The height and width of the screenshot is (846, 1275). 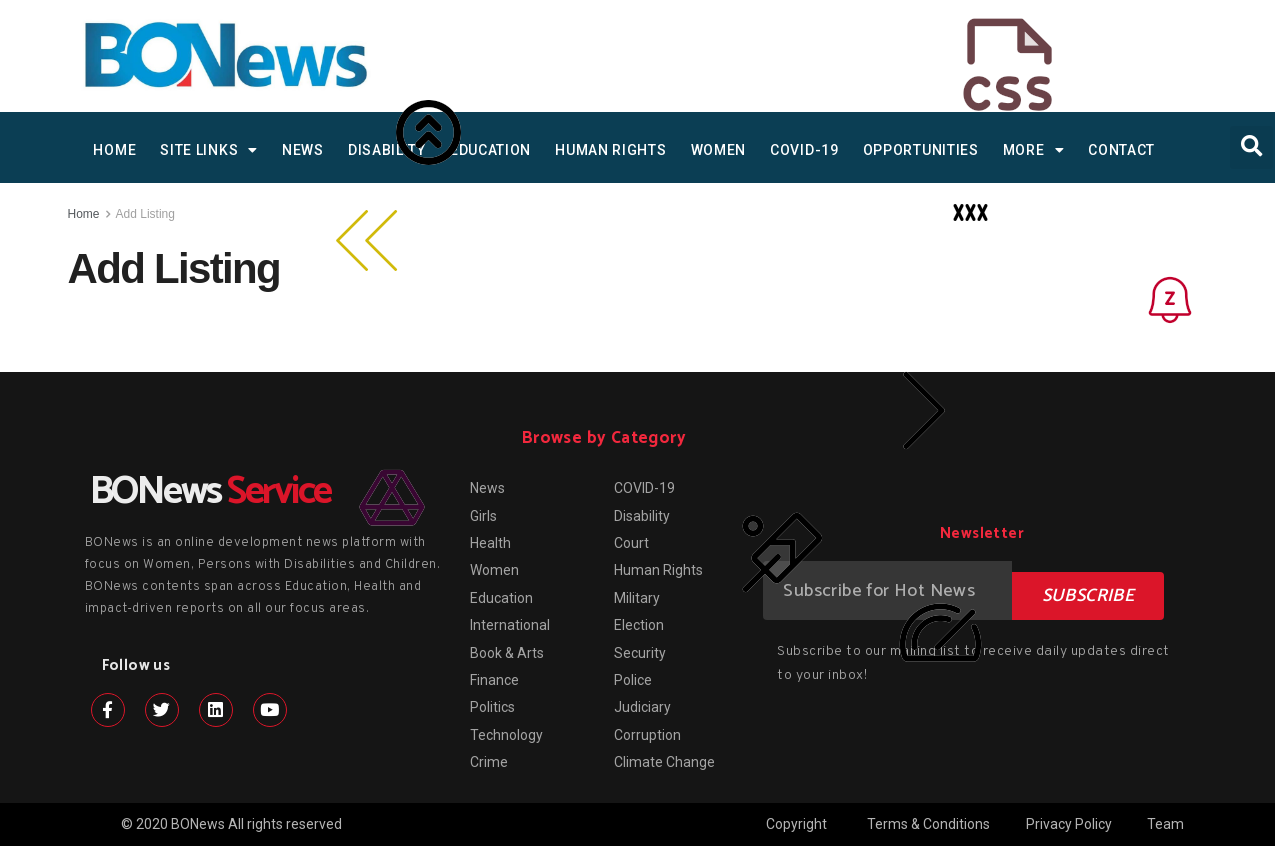 I want to click on go back to the beginning, so click(x=369, y=240).